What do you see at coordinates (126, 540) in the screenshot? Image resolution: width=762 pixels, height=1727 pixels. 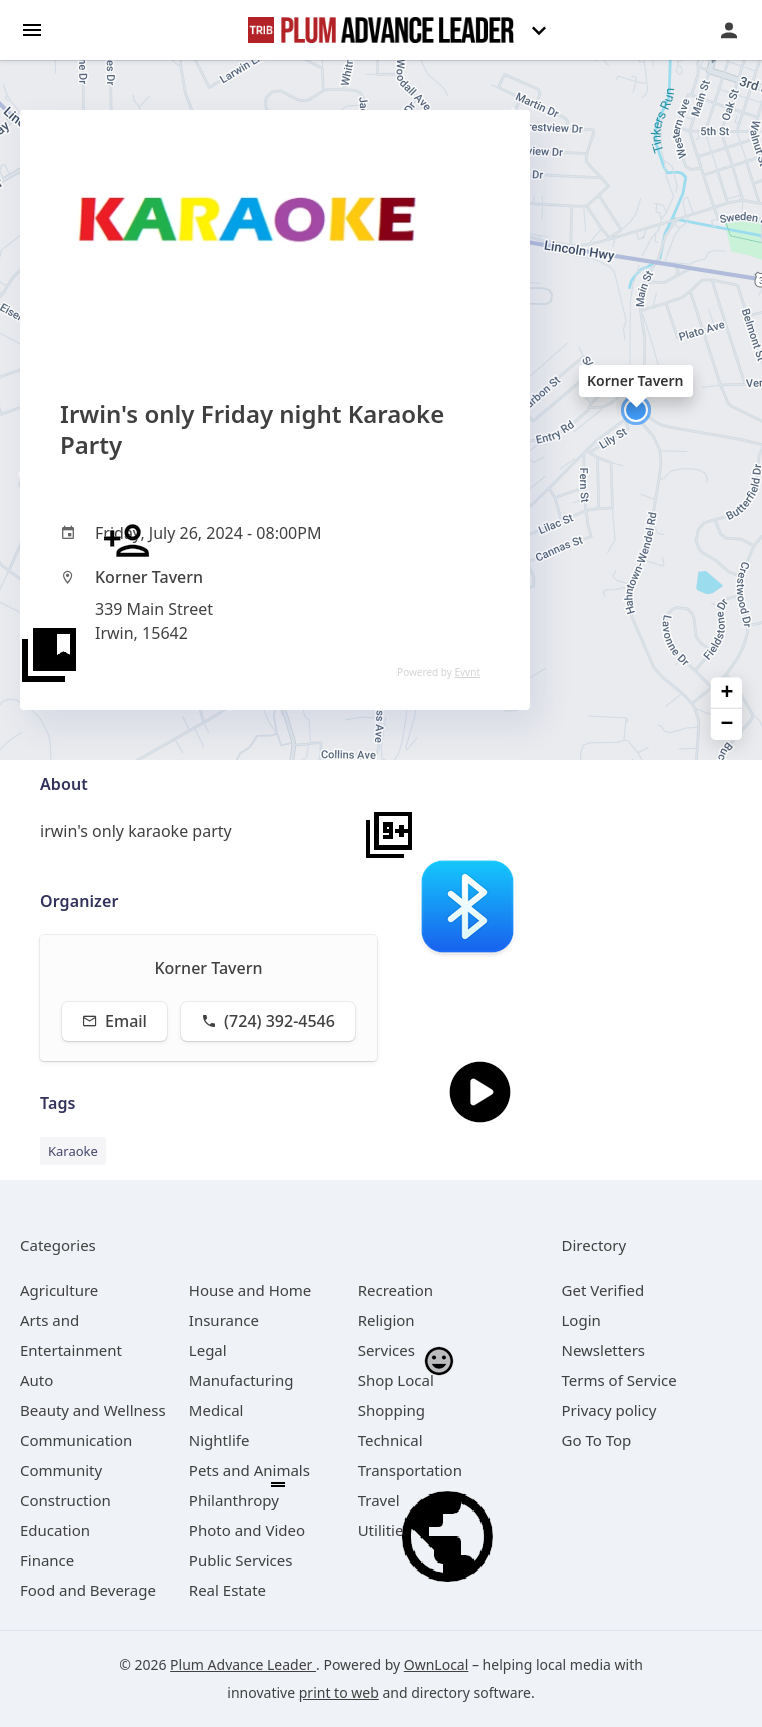 I see `add a new contact` at bounding box center [126, 540].